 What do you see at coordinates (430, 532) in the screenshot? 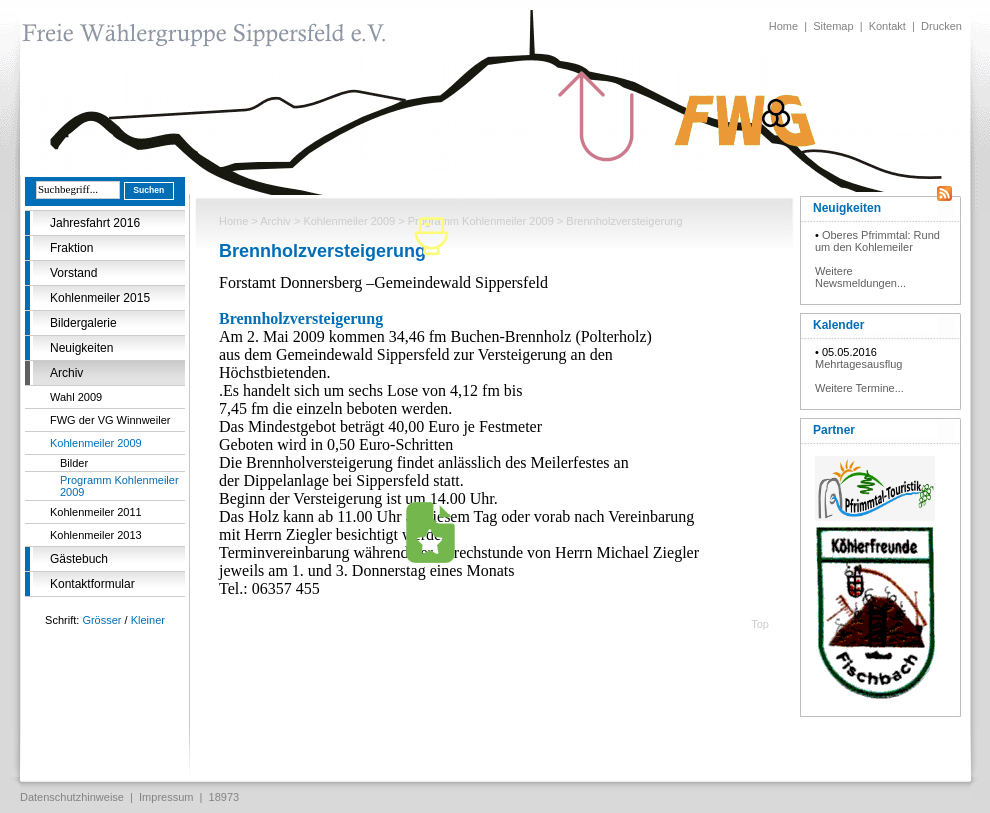
I see `view starred or favorite files` at bounding box center [430, 532].